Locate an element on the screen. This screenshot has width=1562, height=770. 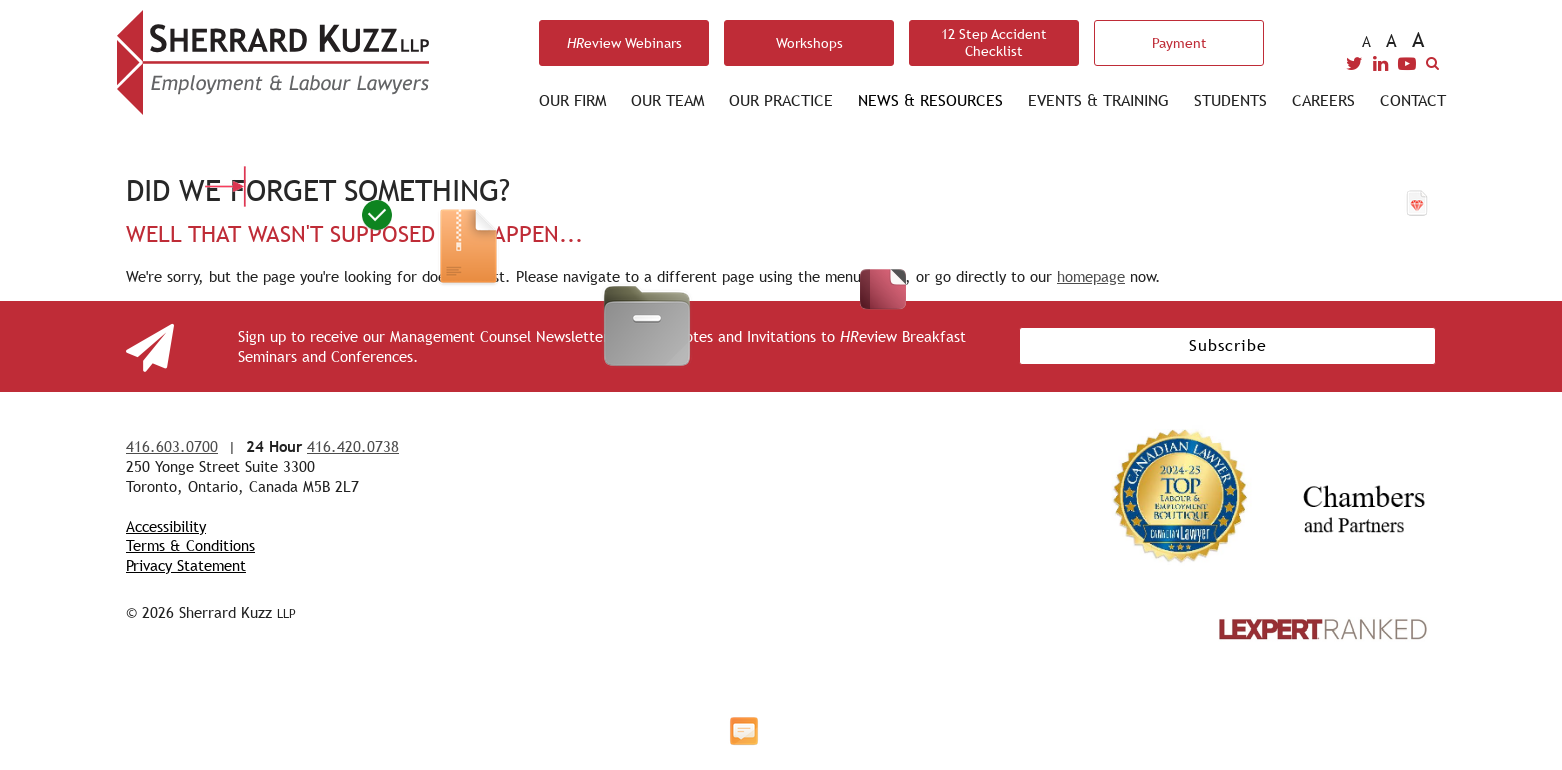
go to the last item or page is located at coordinates (225, 186).